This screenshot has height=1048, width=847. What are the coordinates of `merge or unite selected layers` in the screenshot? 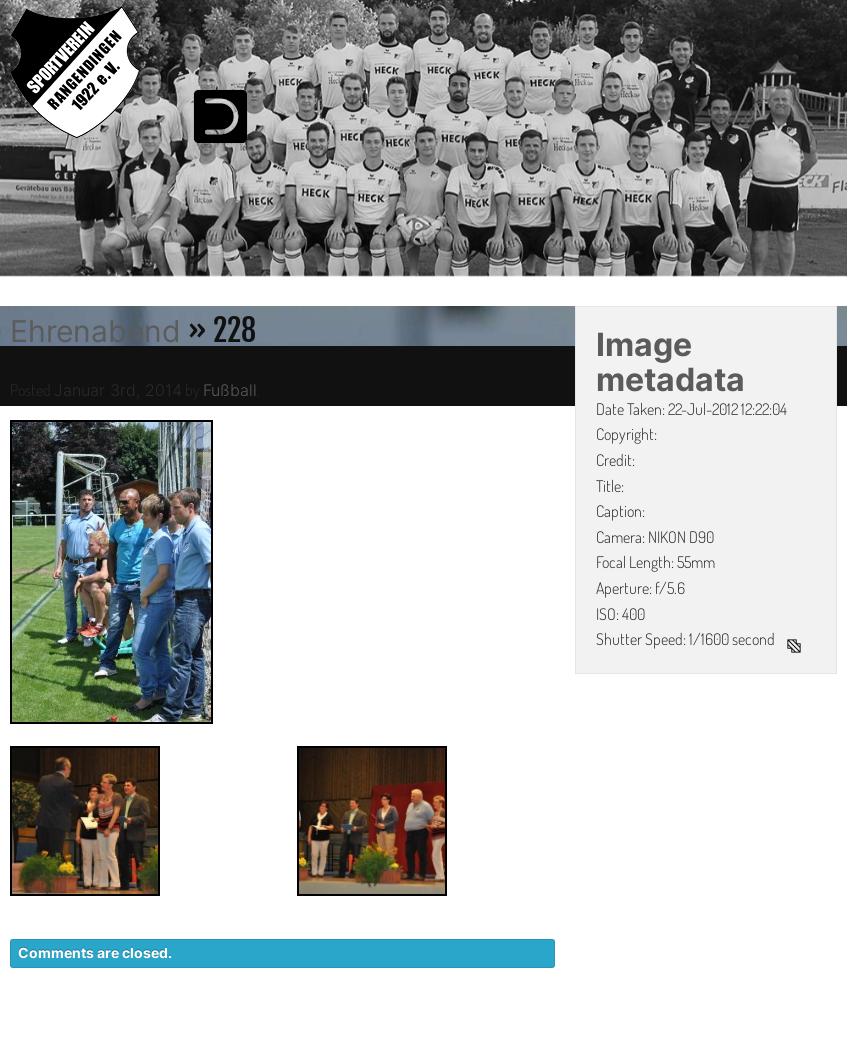 It's located at (794, 646).